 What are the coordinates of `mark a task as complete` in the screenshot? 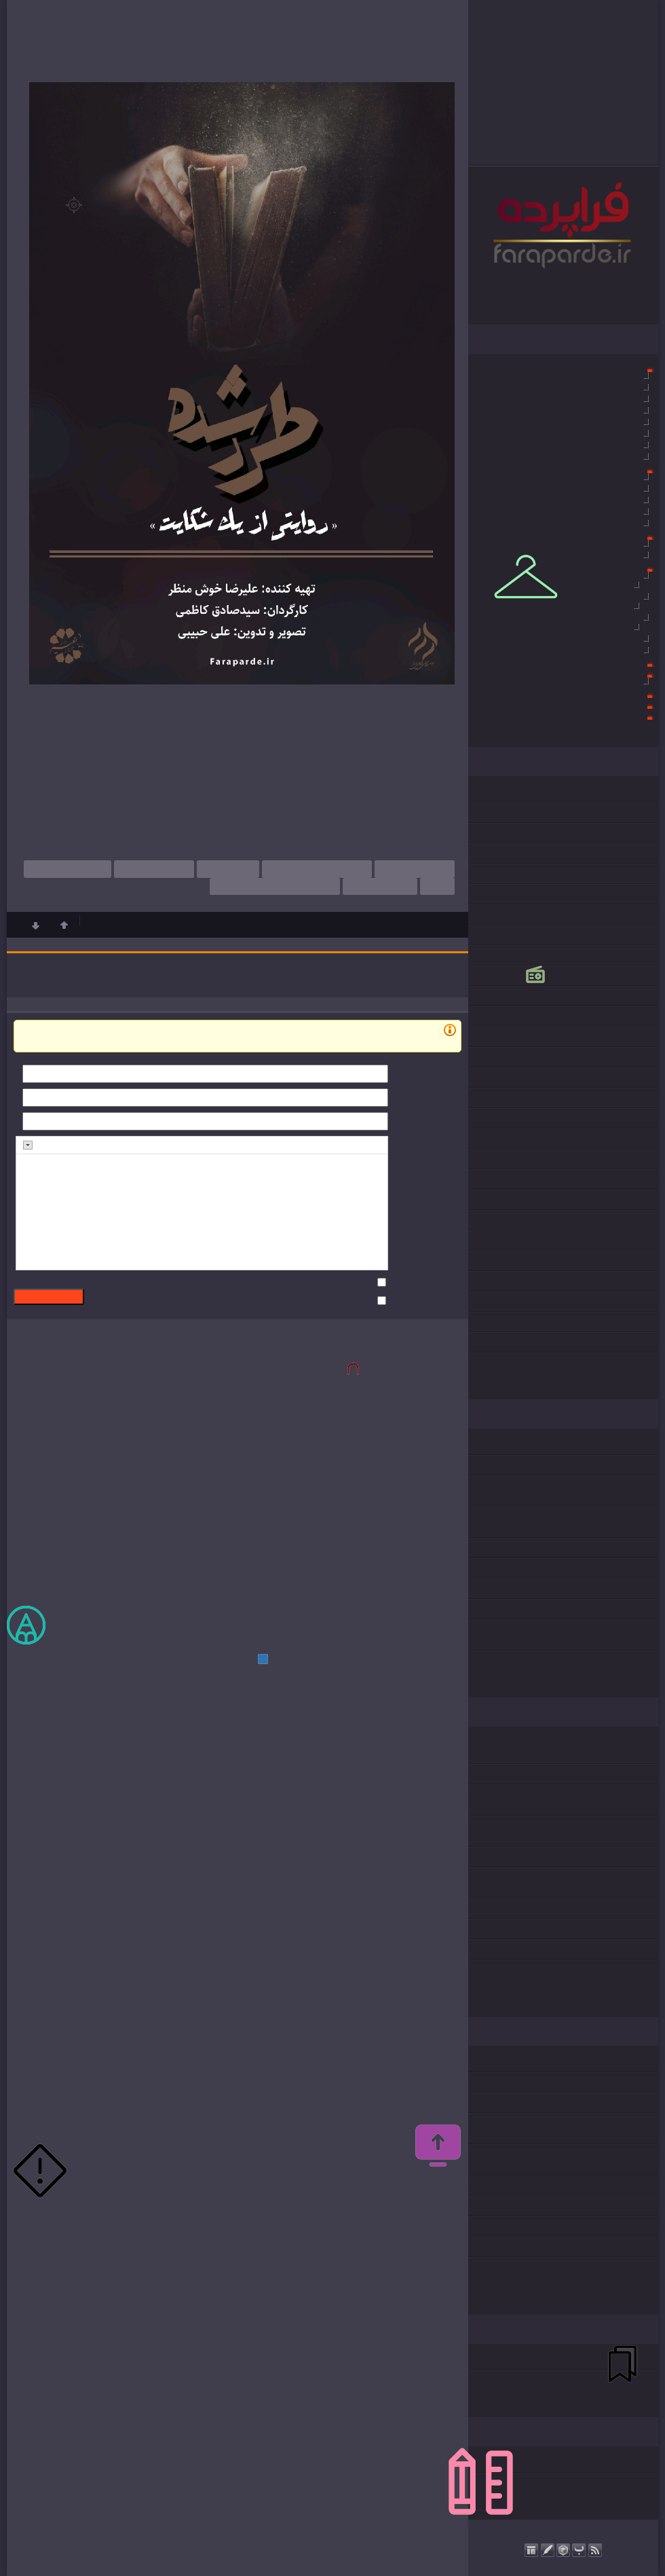 It's located at (263, 1659).